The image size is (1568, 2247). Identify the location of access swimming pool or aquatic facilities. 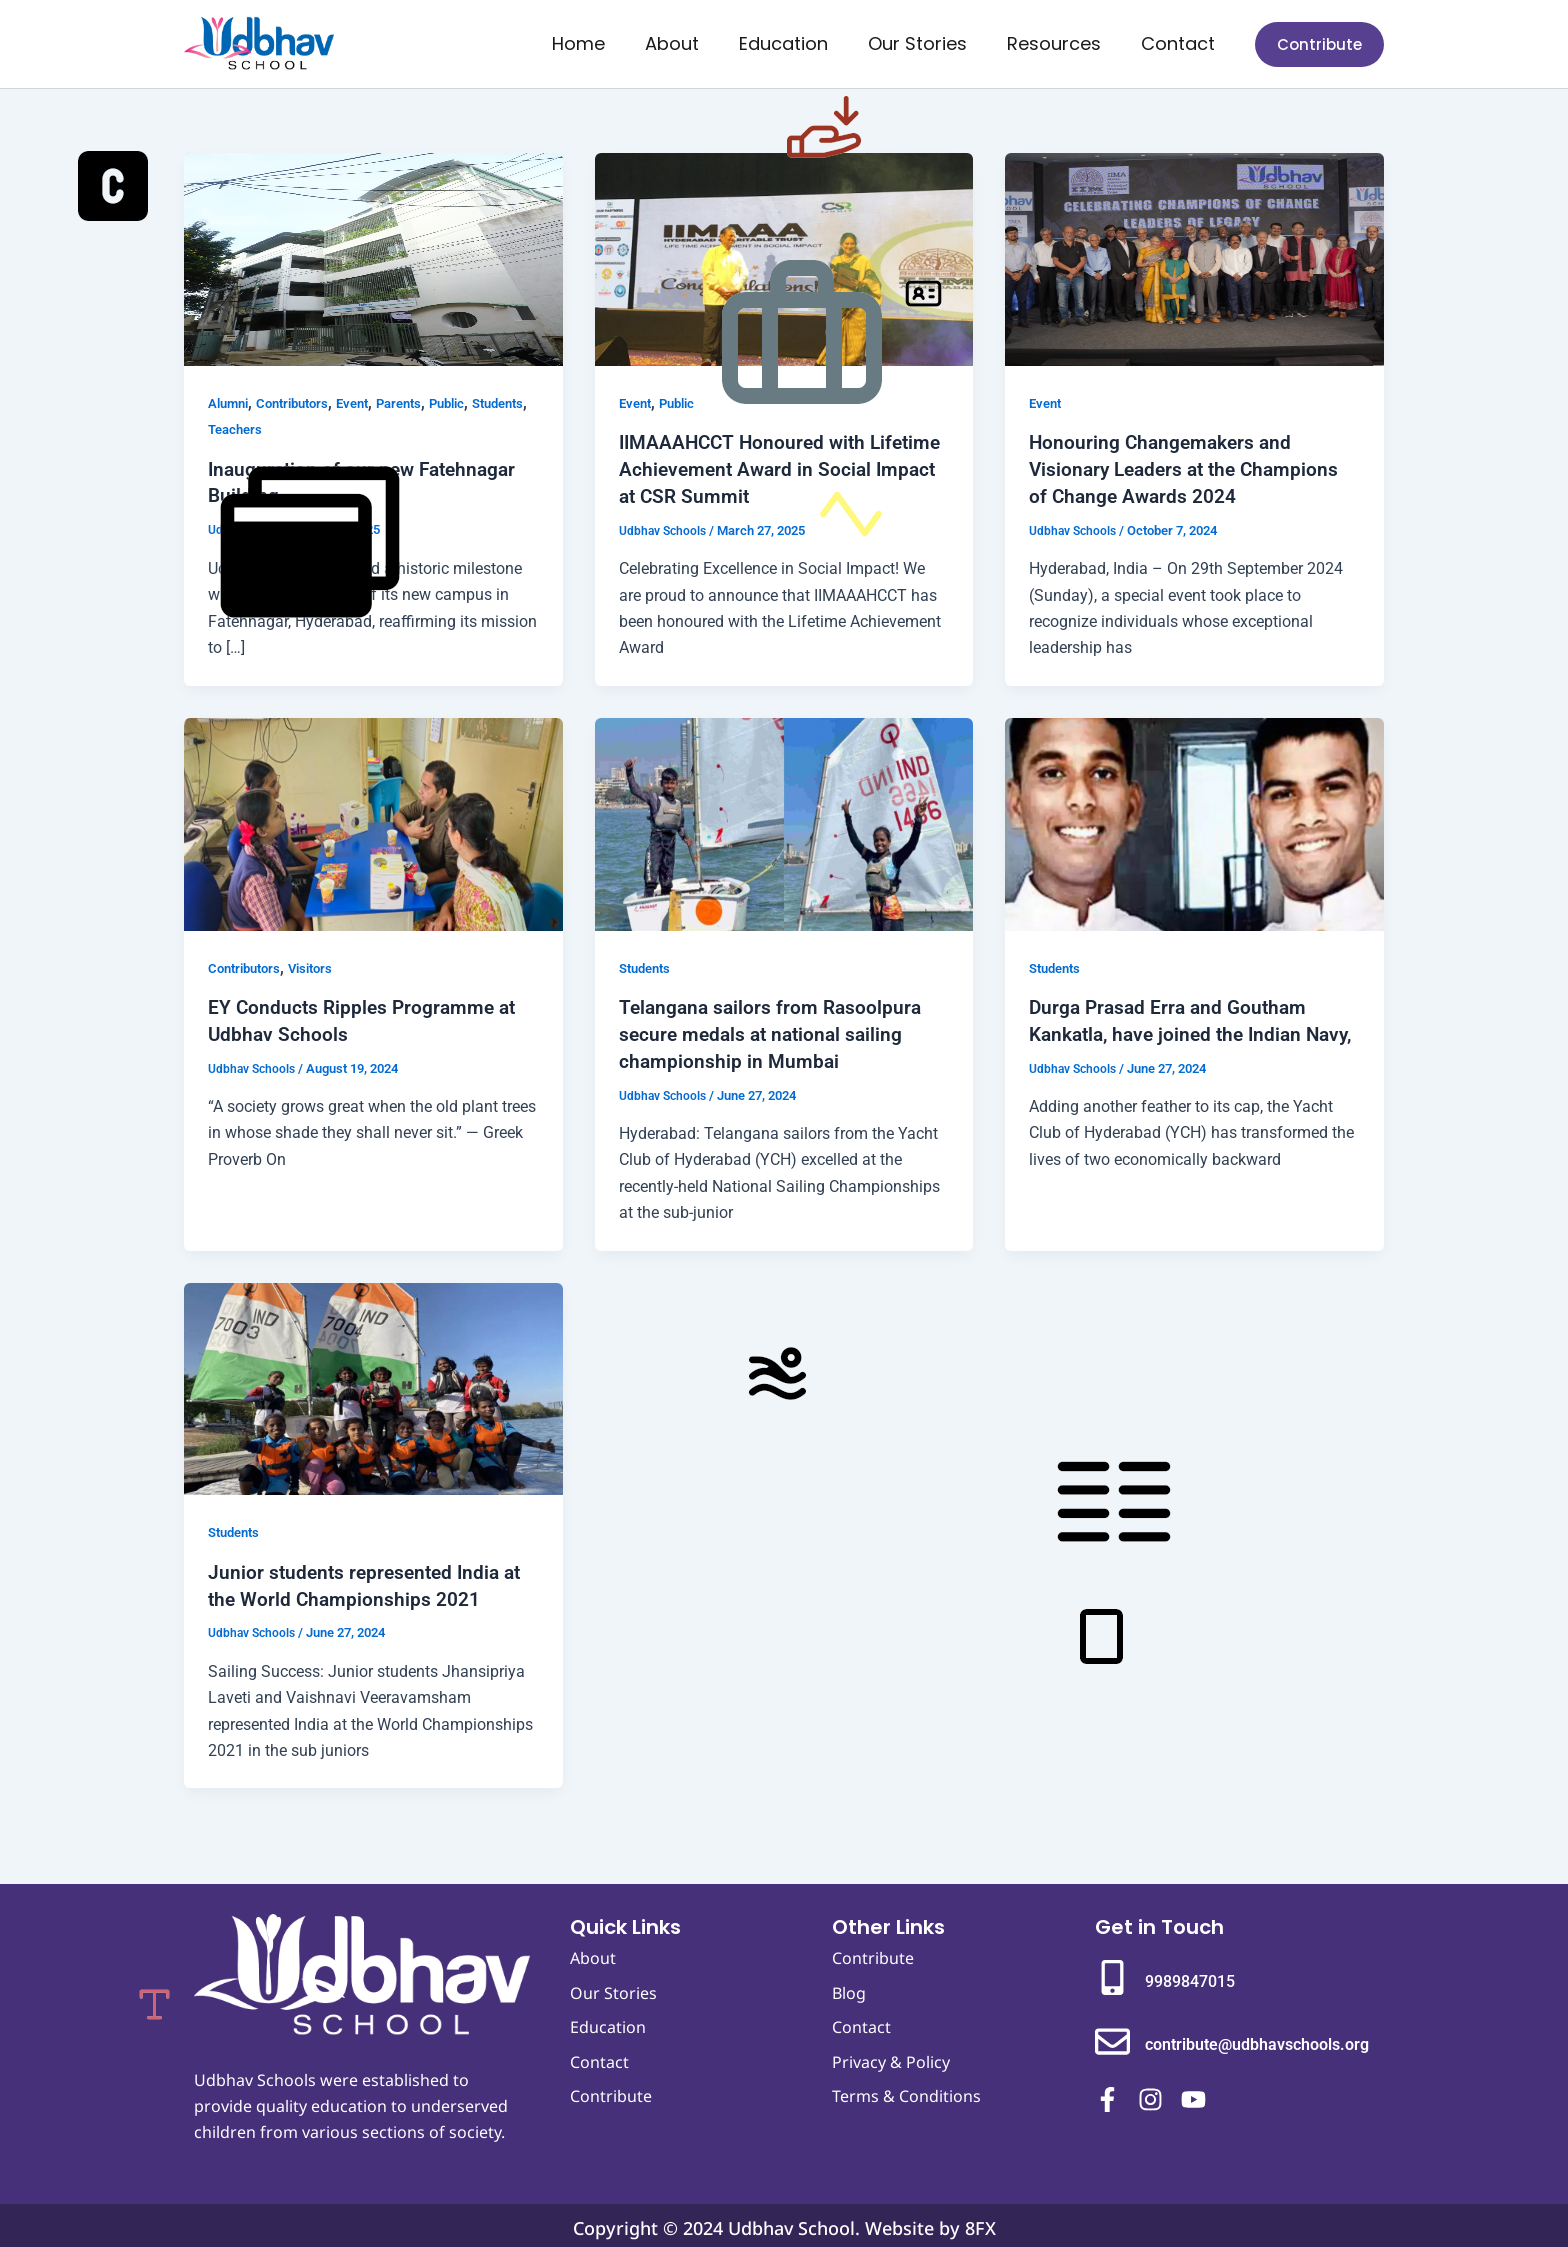
(777, 1373).